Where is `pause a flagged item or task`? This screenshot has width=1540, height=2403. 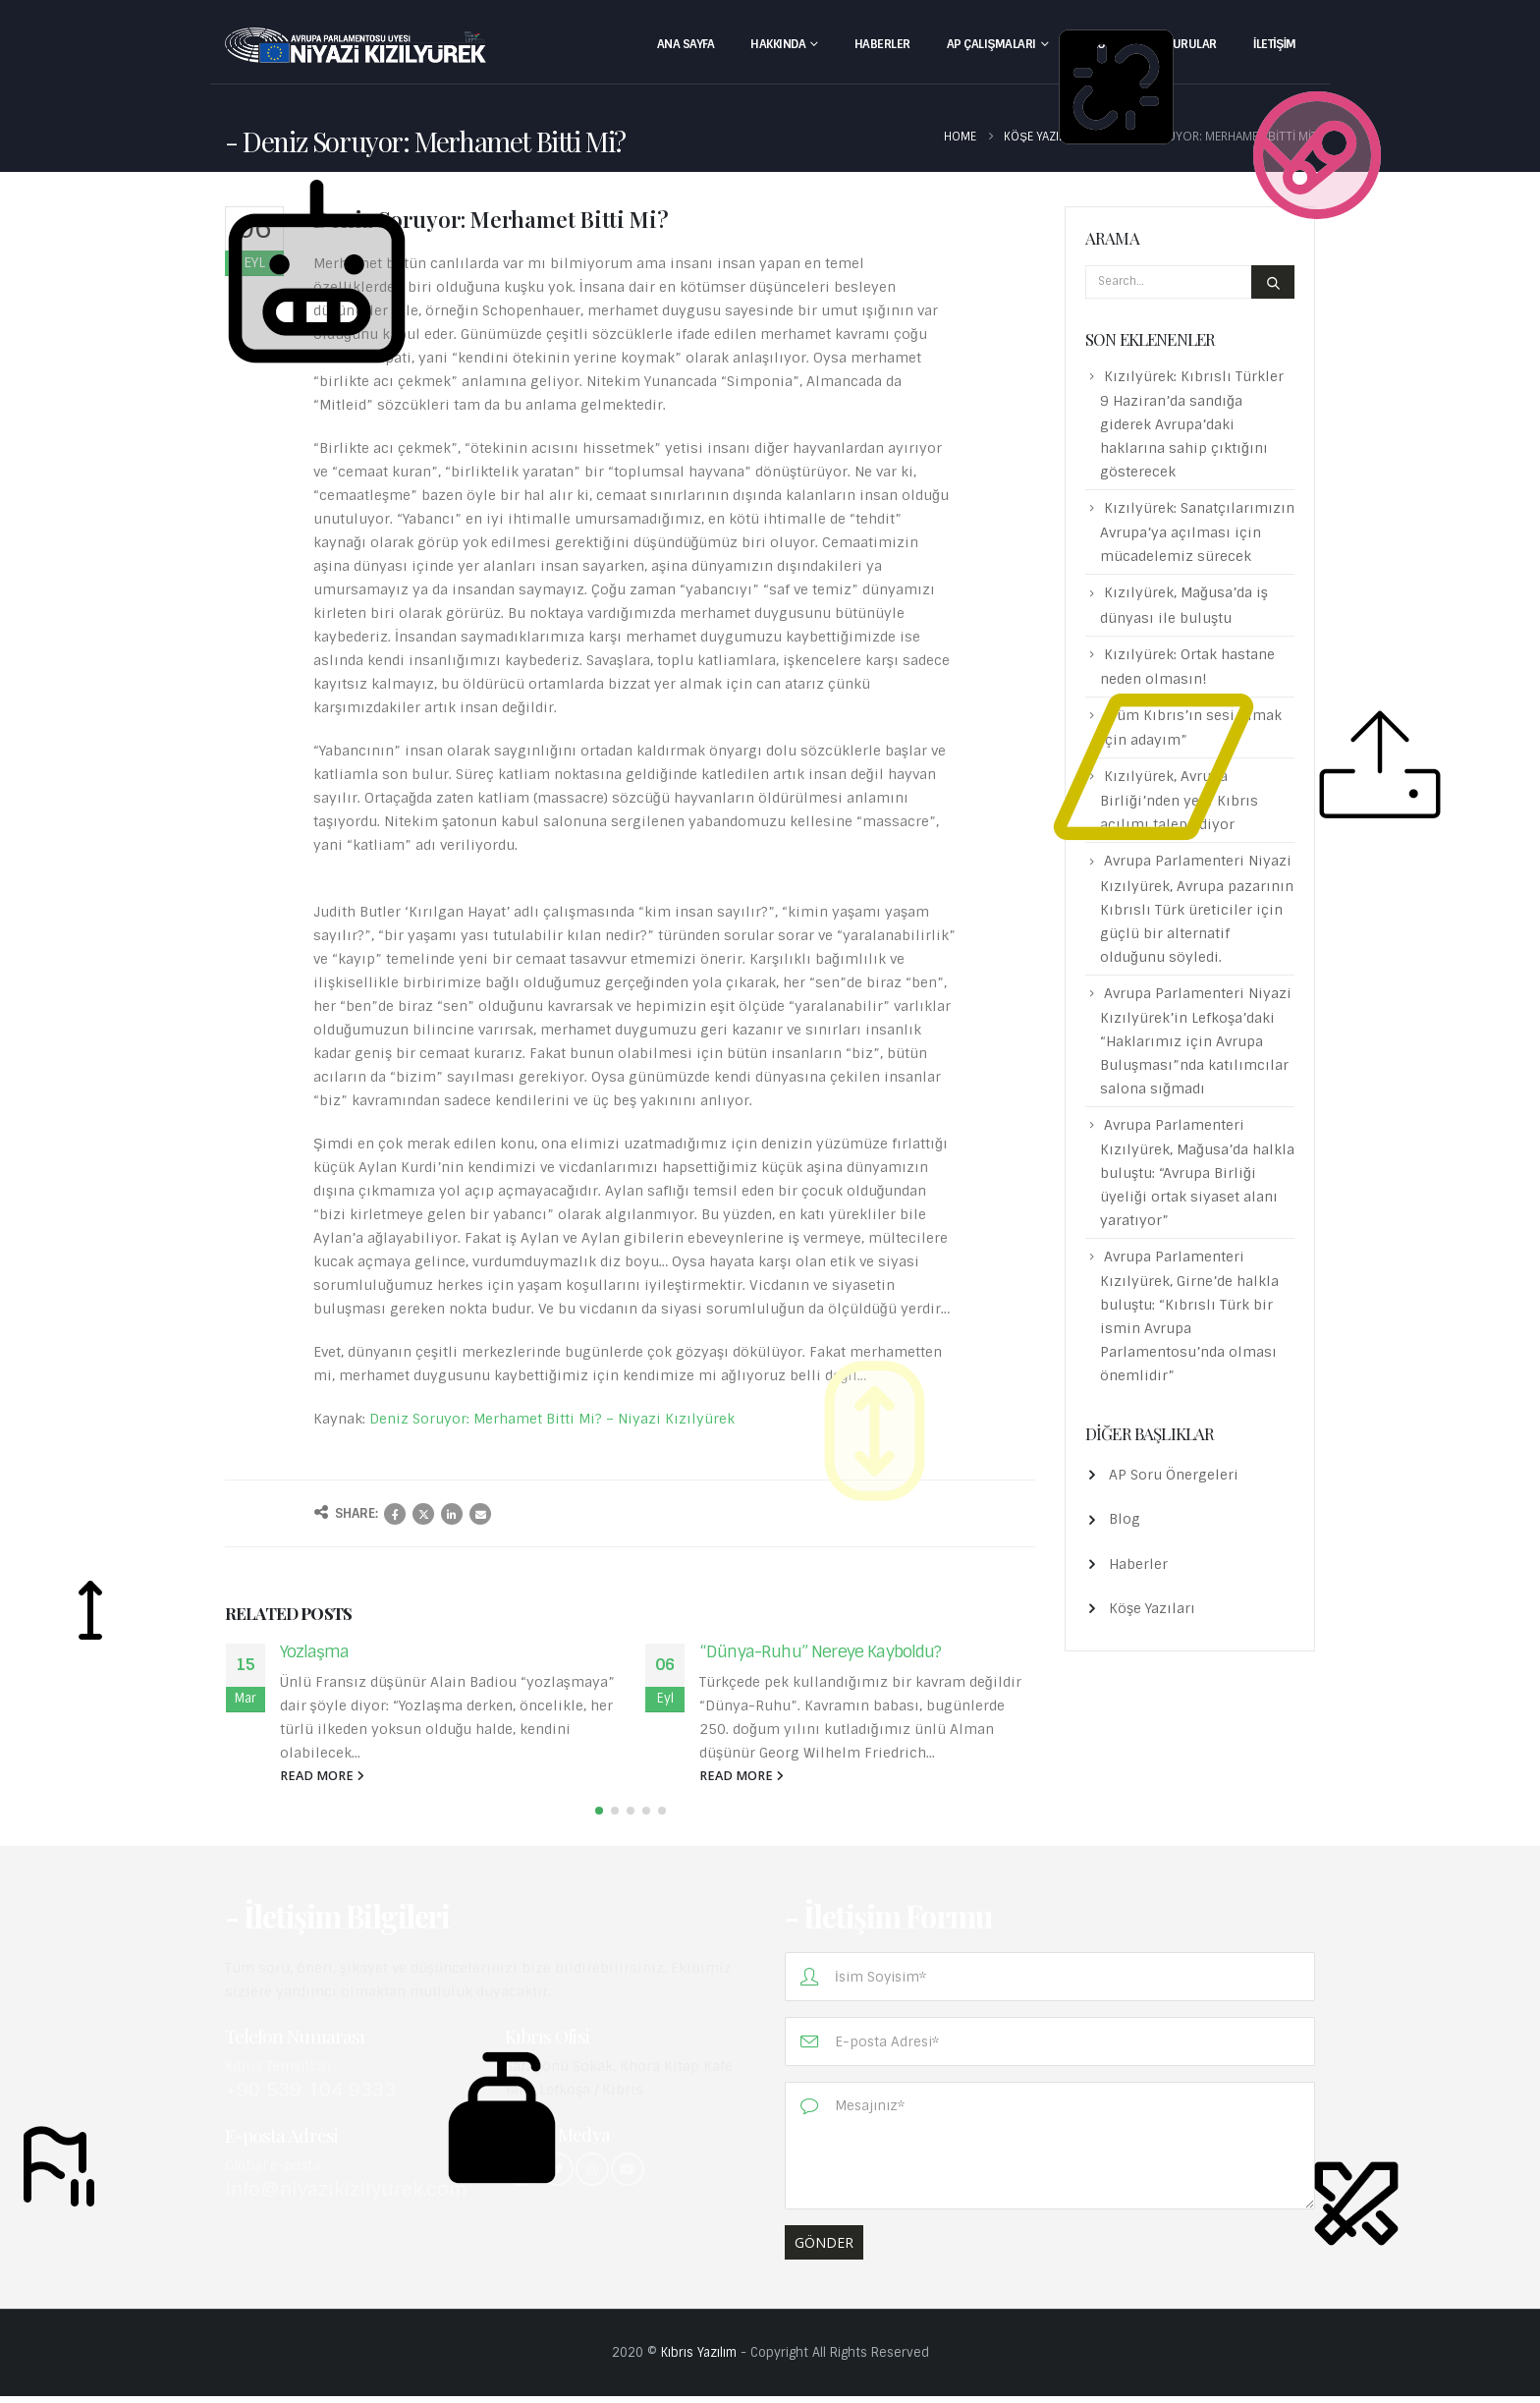
pause a flagged item or task is located at coordinates (55, 2163).